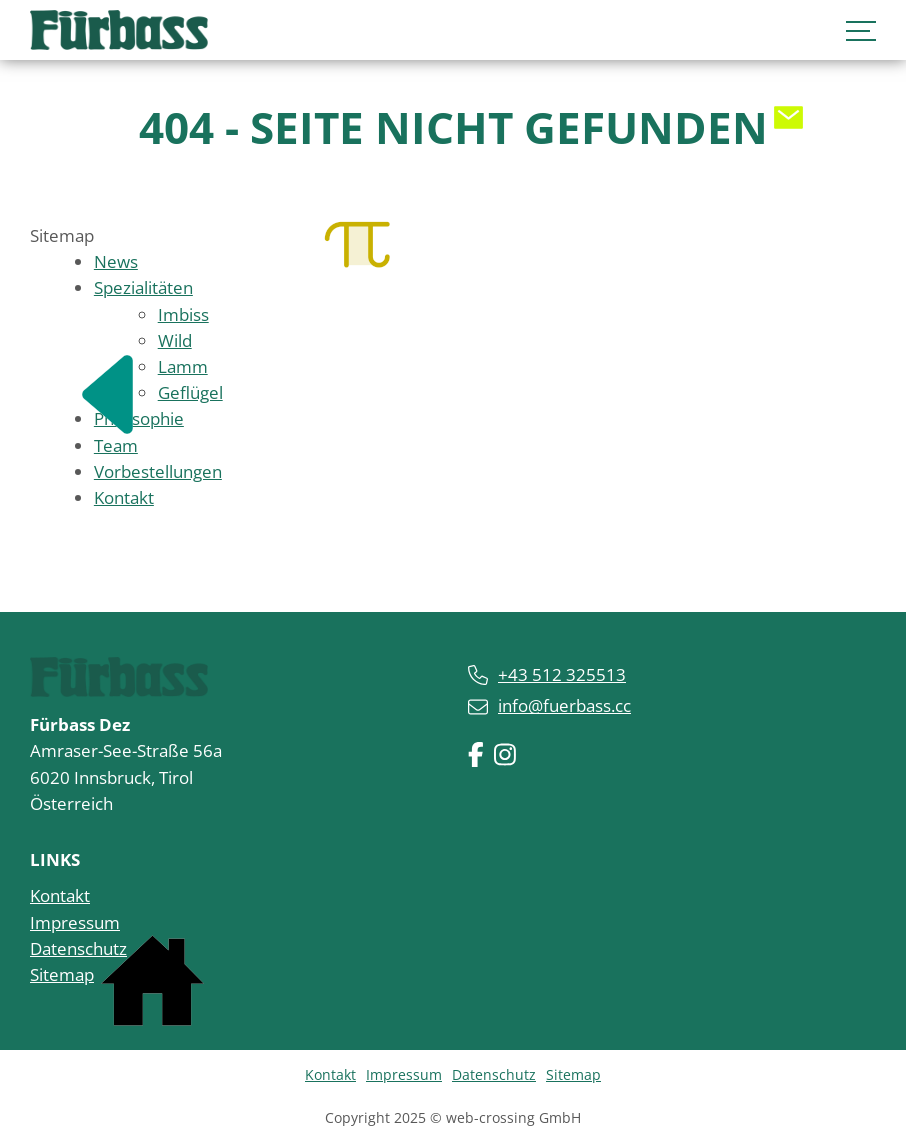 The height and width of the screenshot is (1144, 906). Describe the element at coordinates (107, 394) in the screenshot. I see `go back to the previous screen` at that location.